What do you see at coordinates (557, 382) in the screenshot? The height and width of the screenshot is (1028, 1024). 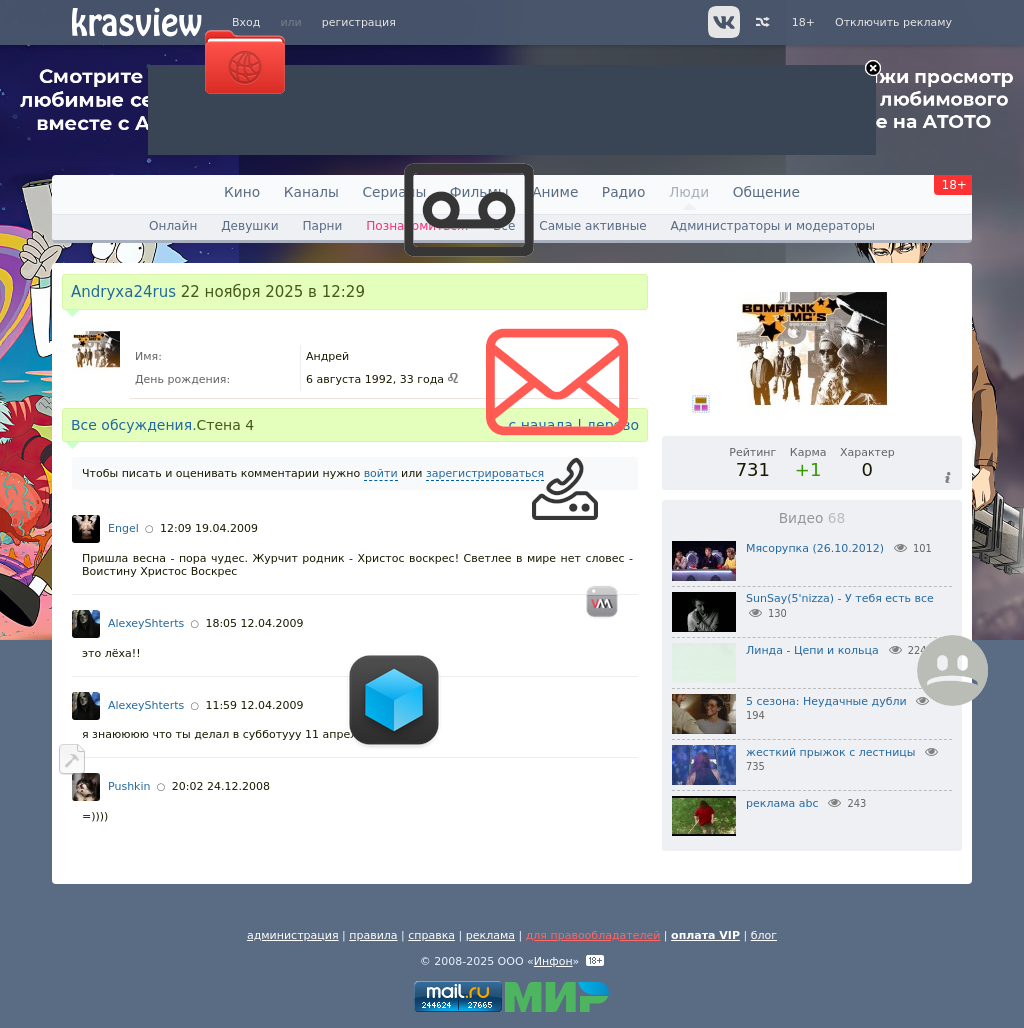 I see `open email application` at bounding box center [557, 382].